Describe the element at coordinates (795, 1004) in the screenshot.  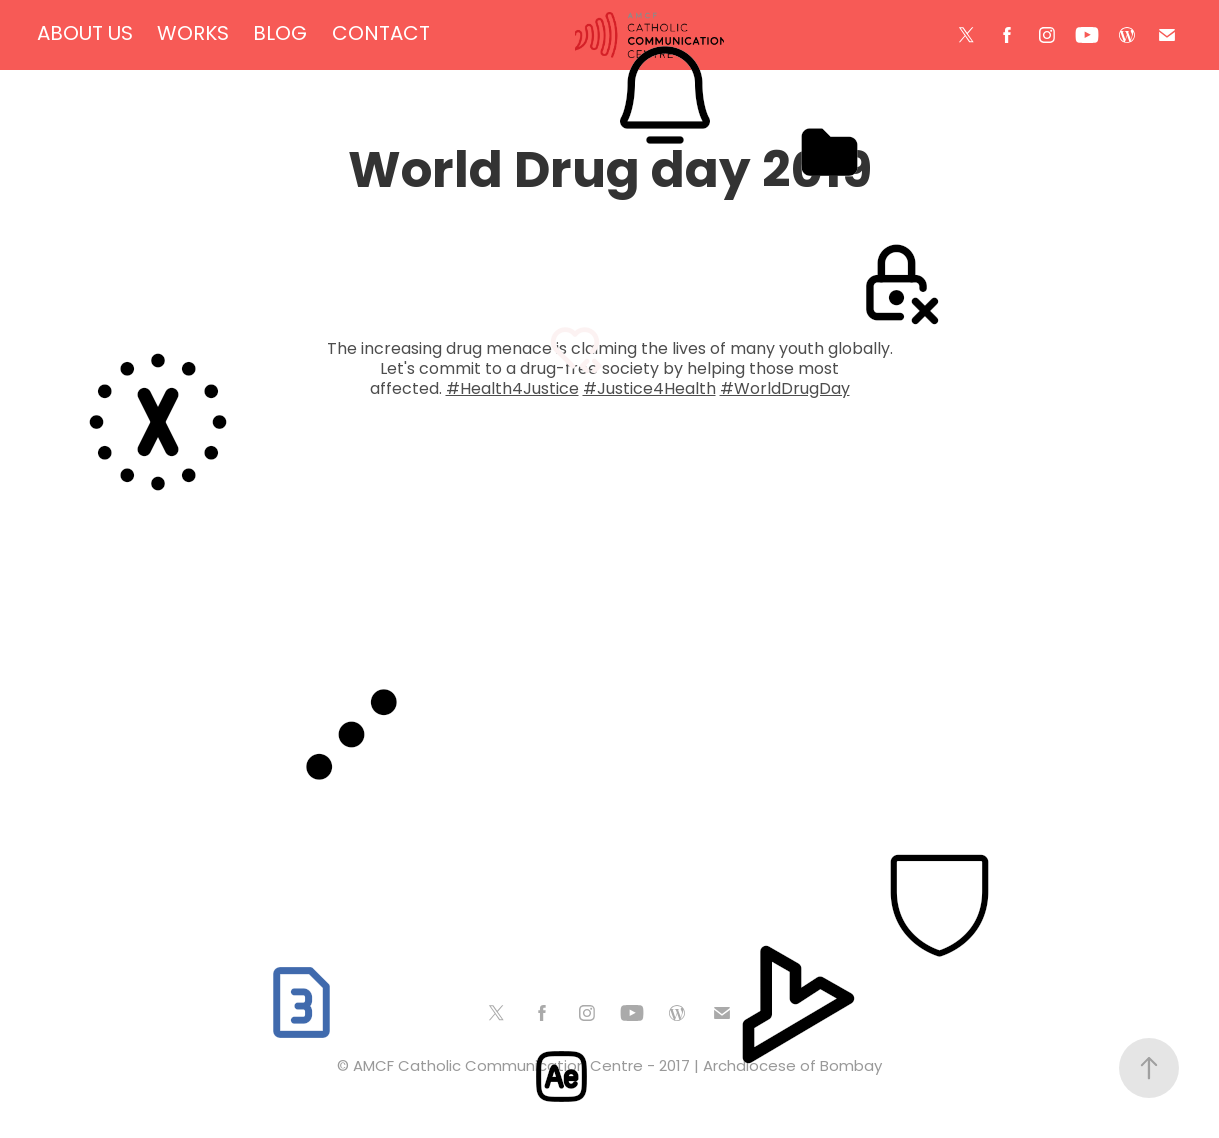
I see `open yatse remote control app` at that location.